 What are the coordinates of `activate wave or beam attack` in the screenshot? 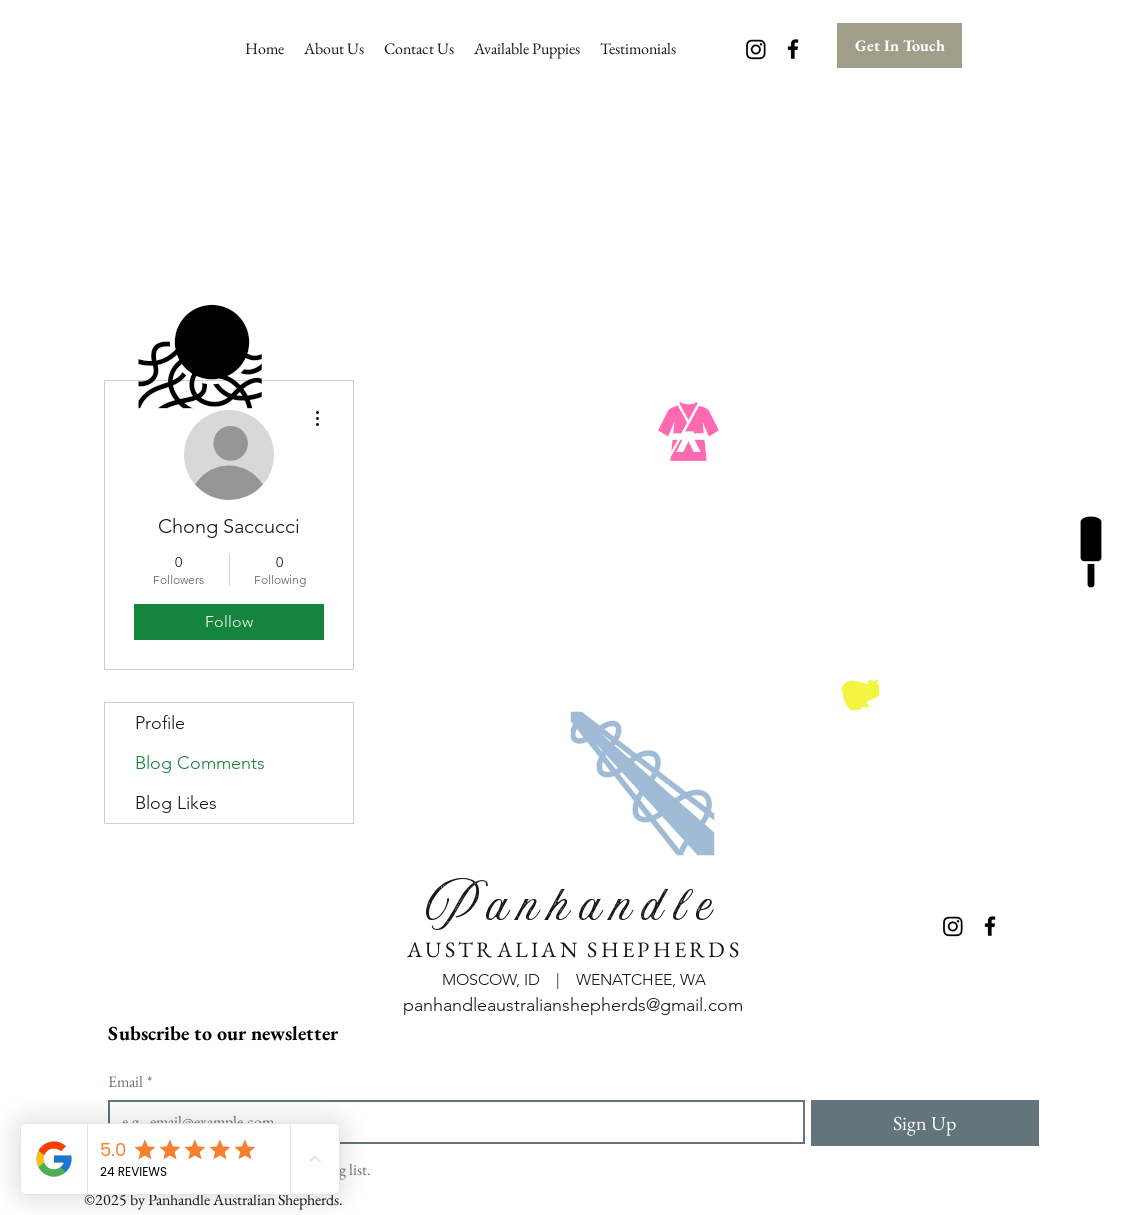 It's located at (642, 783).